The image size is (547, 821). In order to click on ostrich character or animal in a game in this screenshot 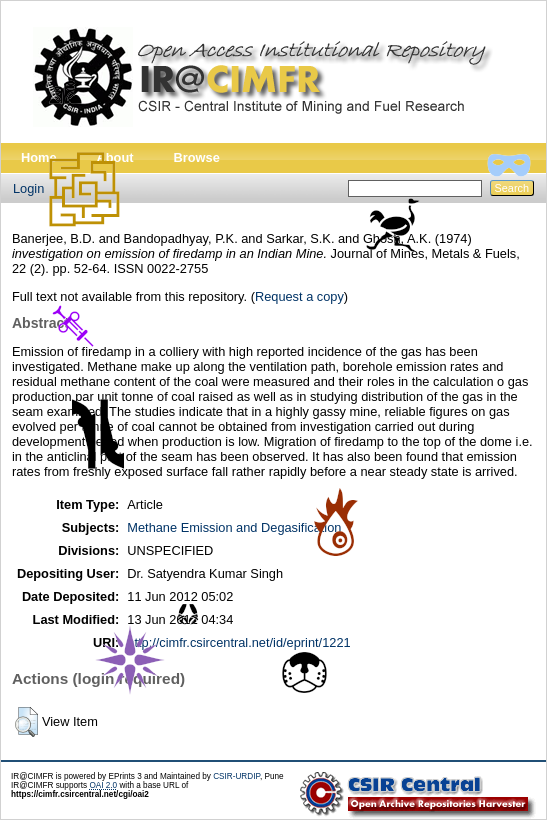, I will do `click(393, 225)`.